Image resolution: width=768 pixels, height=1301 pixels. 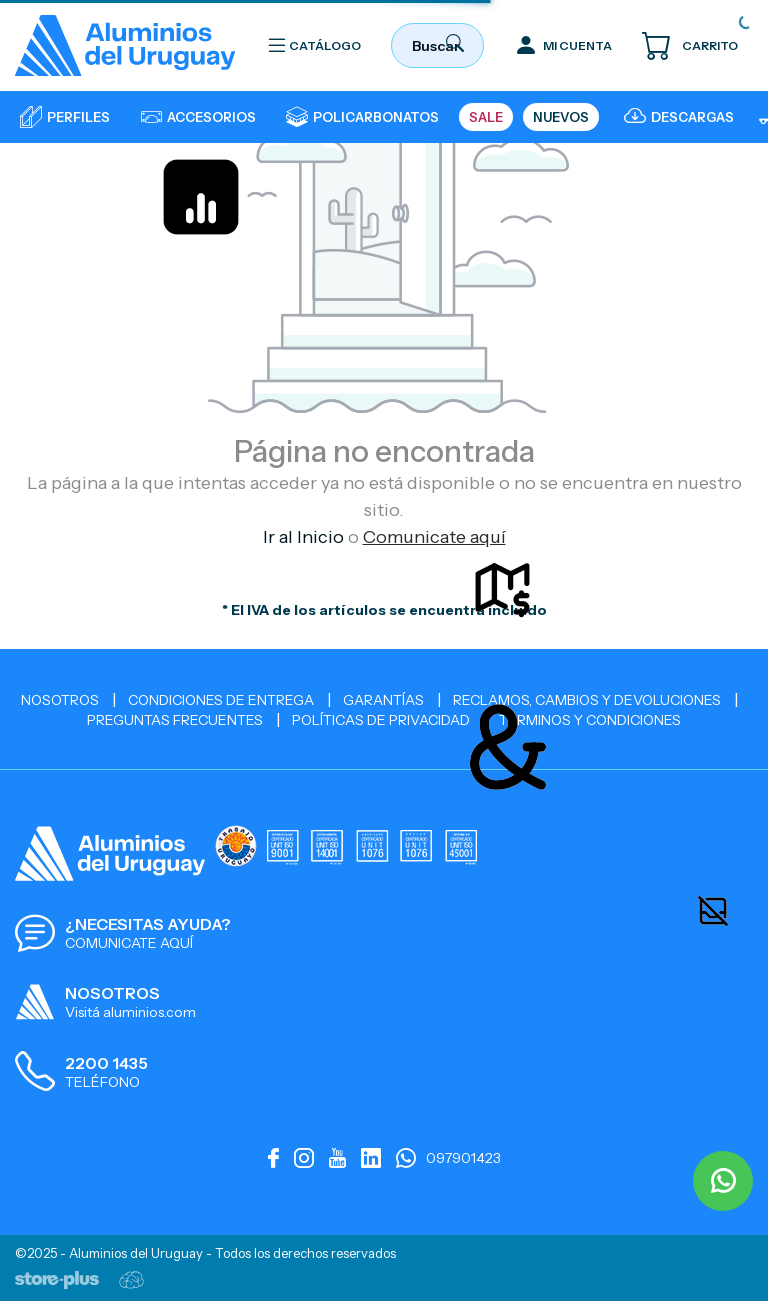 What do you see at coordinates (201, 197) in the screenshot?
I see `align content to bottom center of container` at bounding box center [201, 197].